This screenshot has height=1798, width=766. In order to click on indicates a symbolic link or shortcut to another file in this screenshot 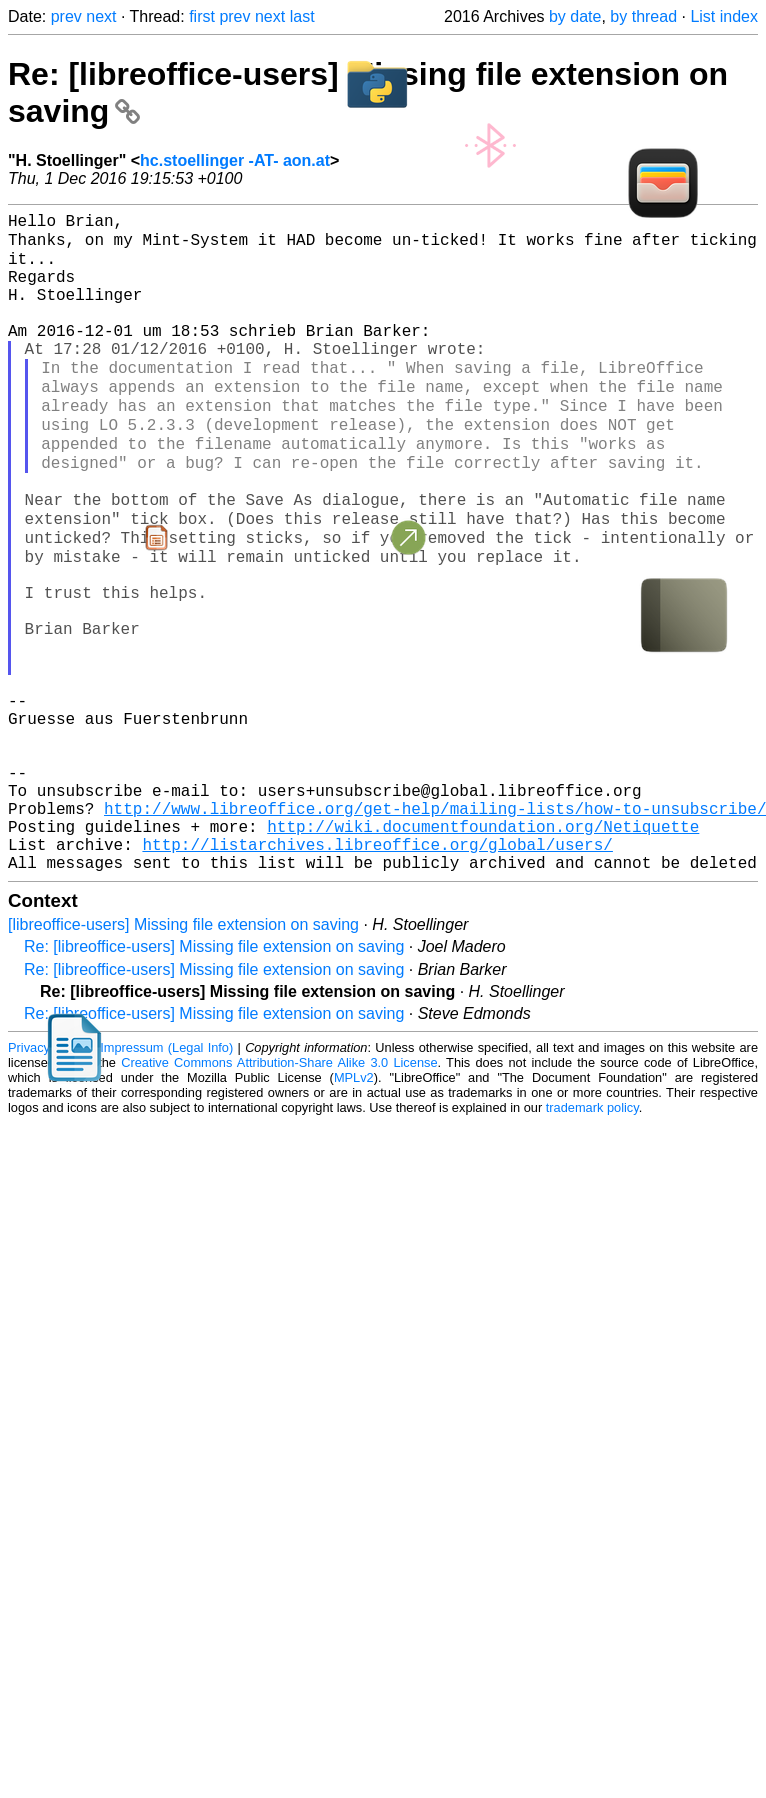, I will do `click(408, 537)`.